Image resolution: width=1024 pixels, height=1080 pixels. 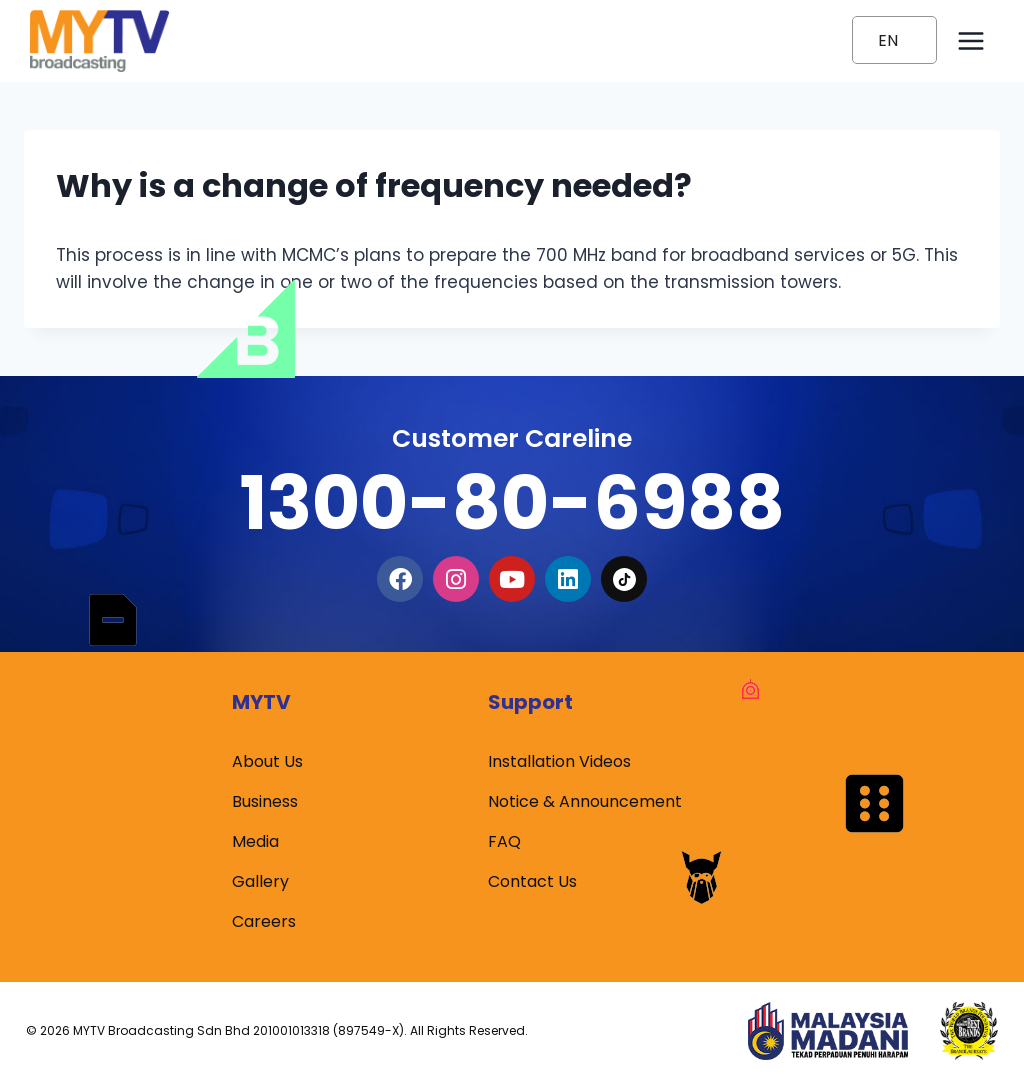 I want to click on bigcommerce platform logo, so click(x=246, y=329).